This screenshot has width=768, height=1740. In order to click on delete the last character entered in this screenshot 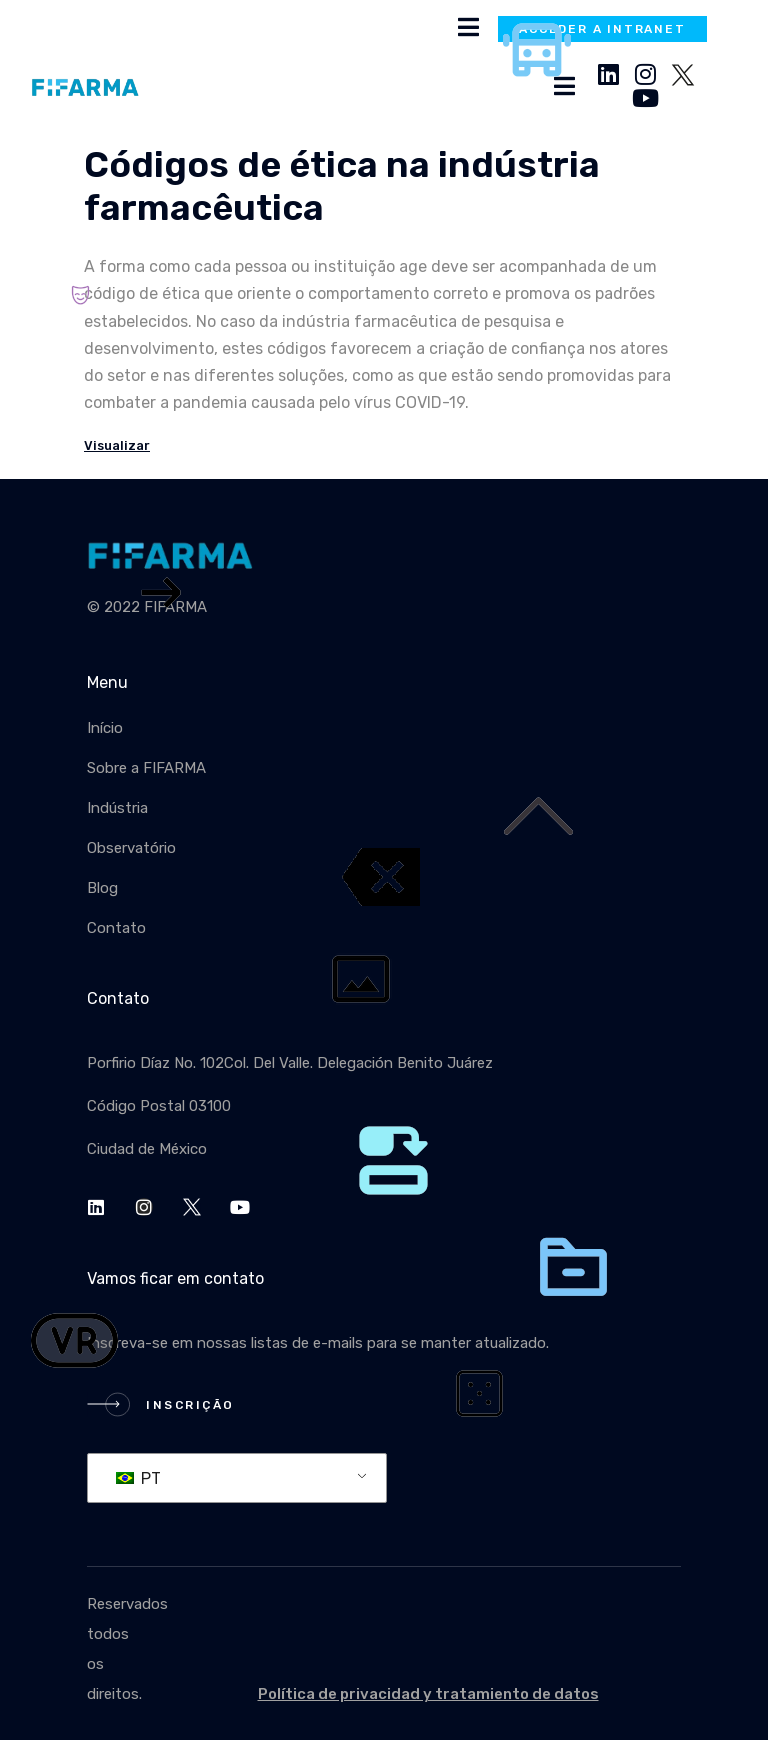, I will do `click(381, 877)`.